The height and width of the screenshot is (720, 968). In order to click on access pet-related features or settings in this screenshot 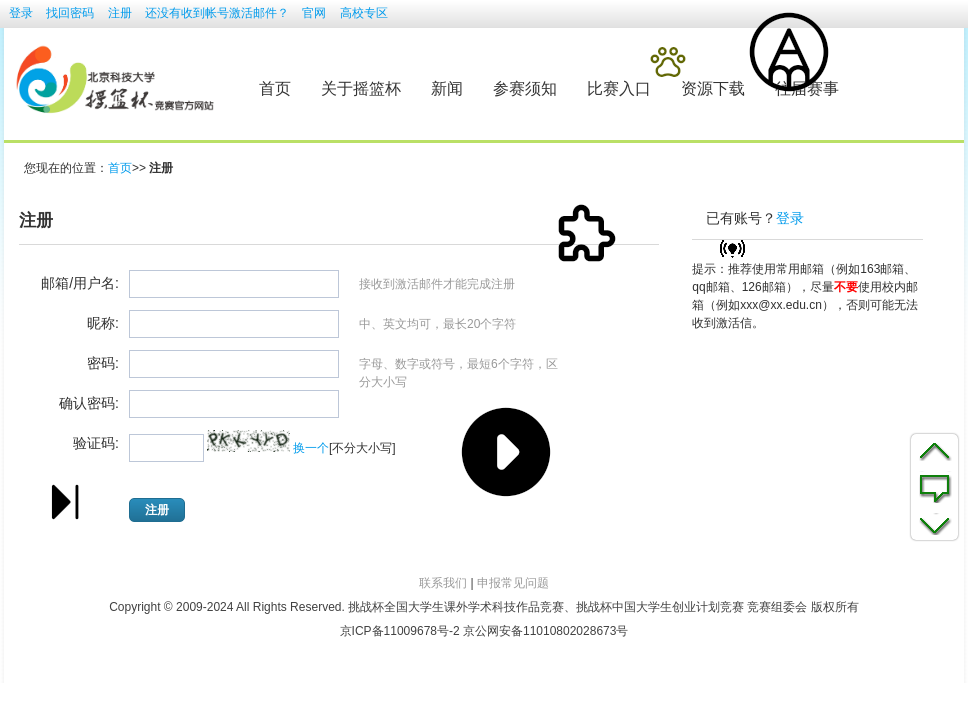, I will do `click(668, 62)`.